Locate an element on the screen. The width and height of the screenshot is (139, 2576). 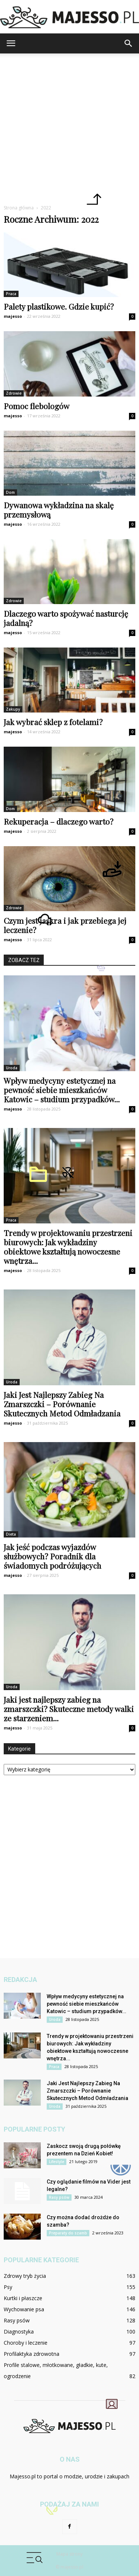
access your files and documents is located at coordinates (38, 1174).